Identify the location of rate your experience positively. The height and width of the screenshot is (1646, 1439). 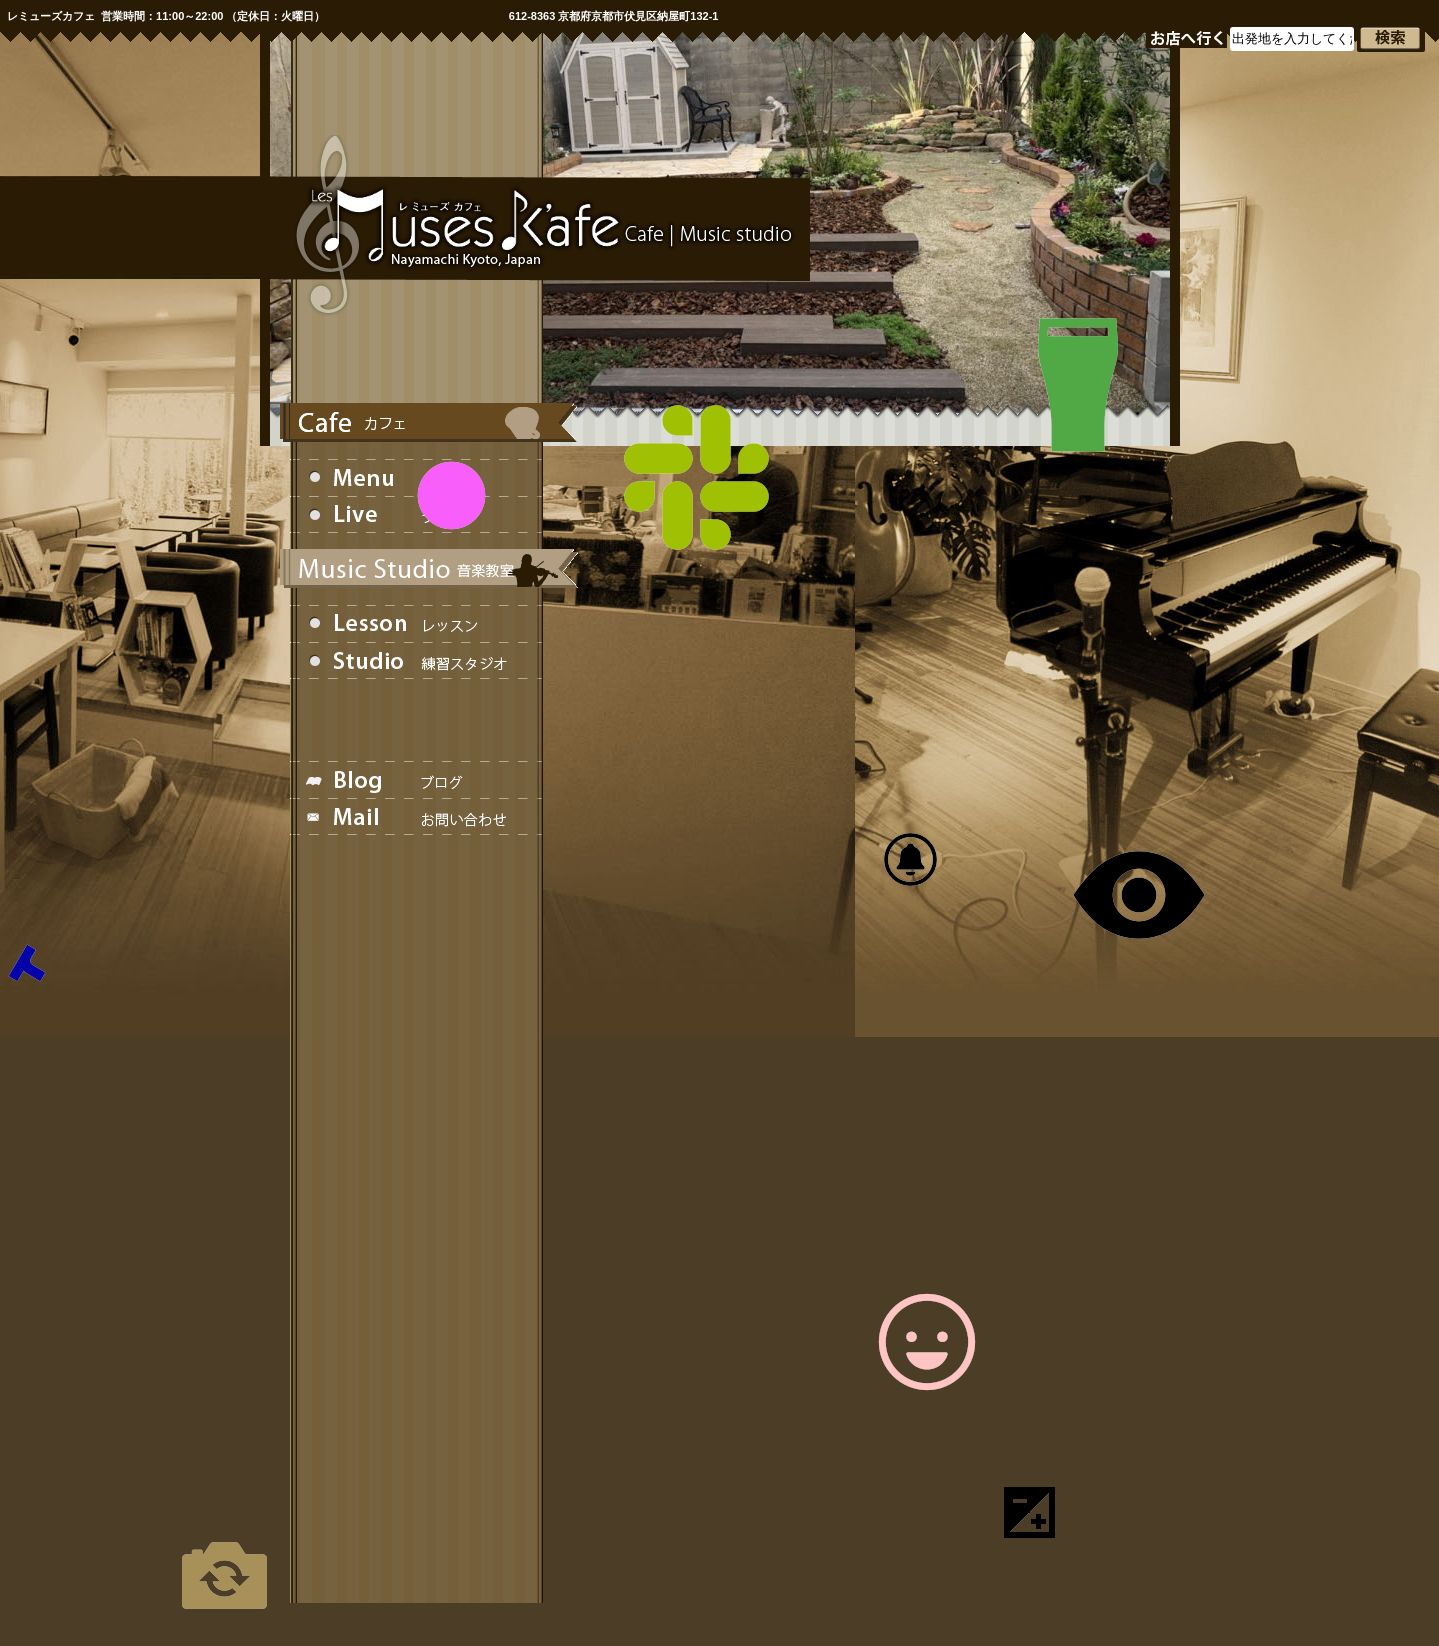
(927, 1342).